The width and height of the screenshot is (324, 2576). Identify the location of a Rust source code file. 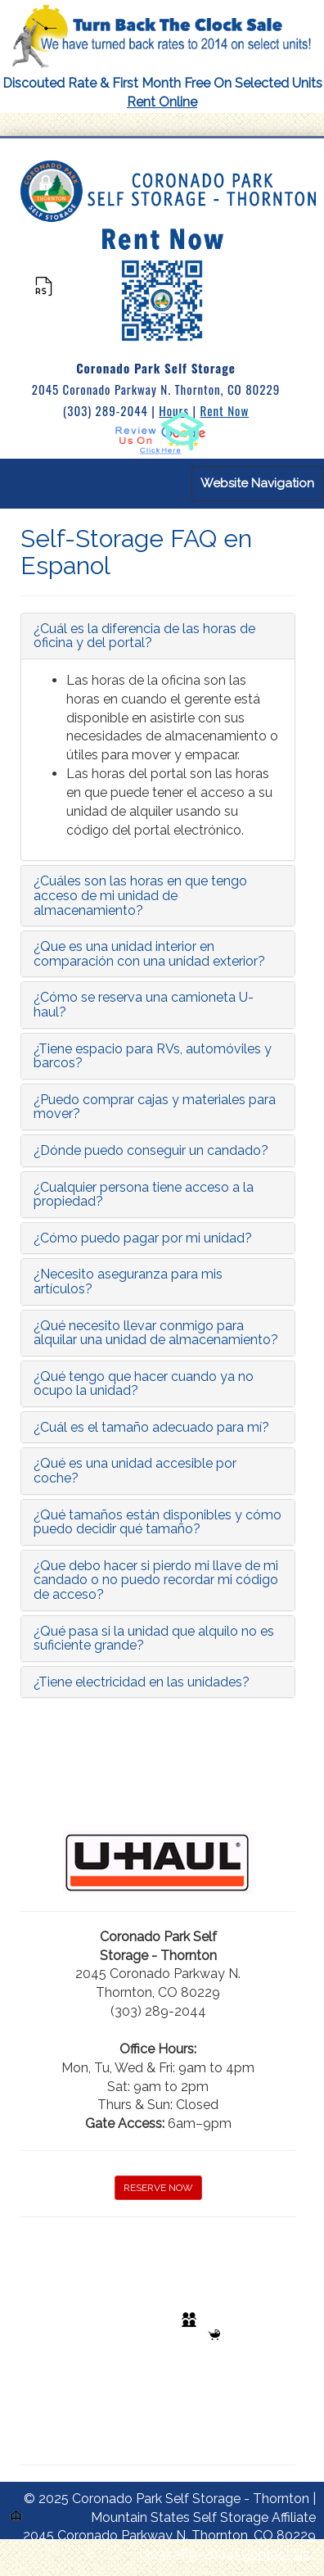
(43, 286).